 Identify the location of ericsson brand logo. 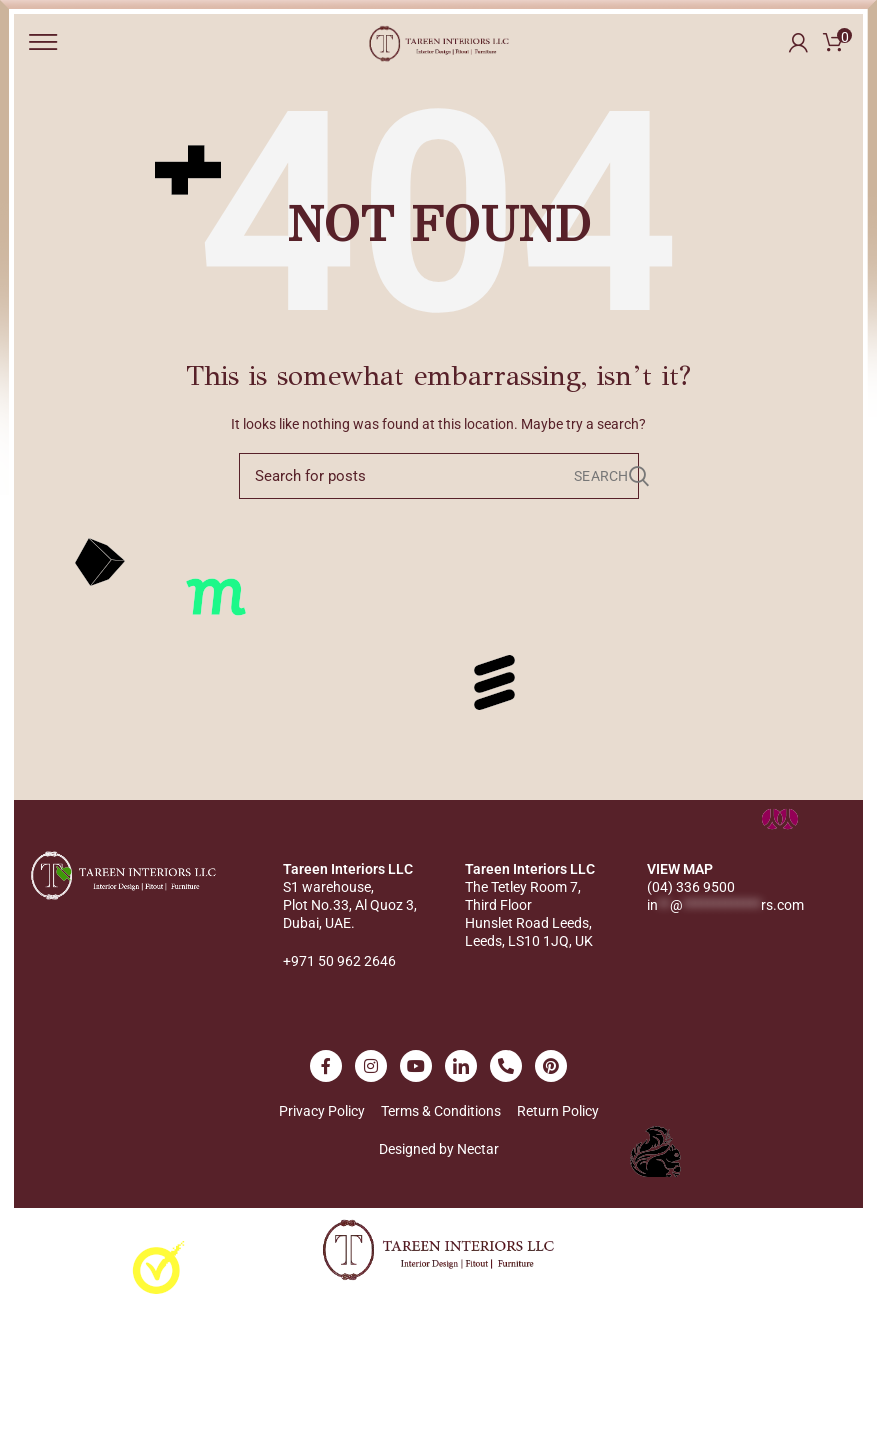
(494, 682).